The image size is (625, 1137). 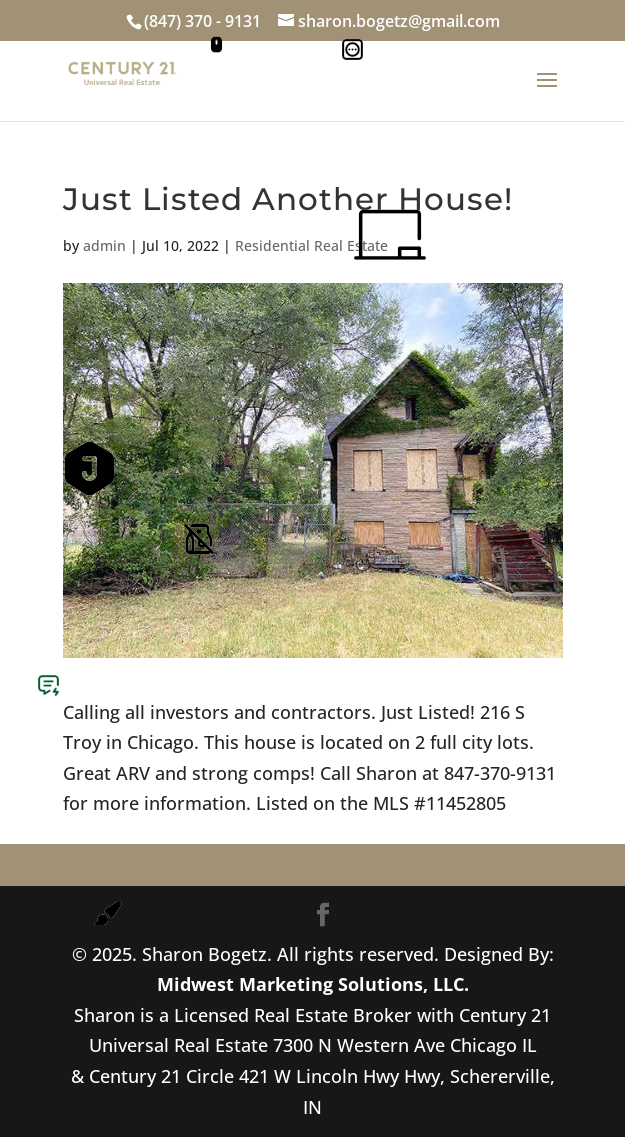 What do you see at coordinates (216, 44) in the screenshot?
I see `adjust mouse or pointer settings` at bounding box center [216, 44].